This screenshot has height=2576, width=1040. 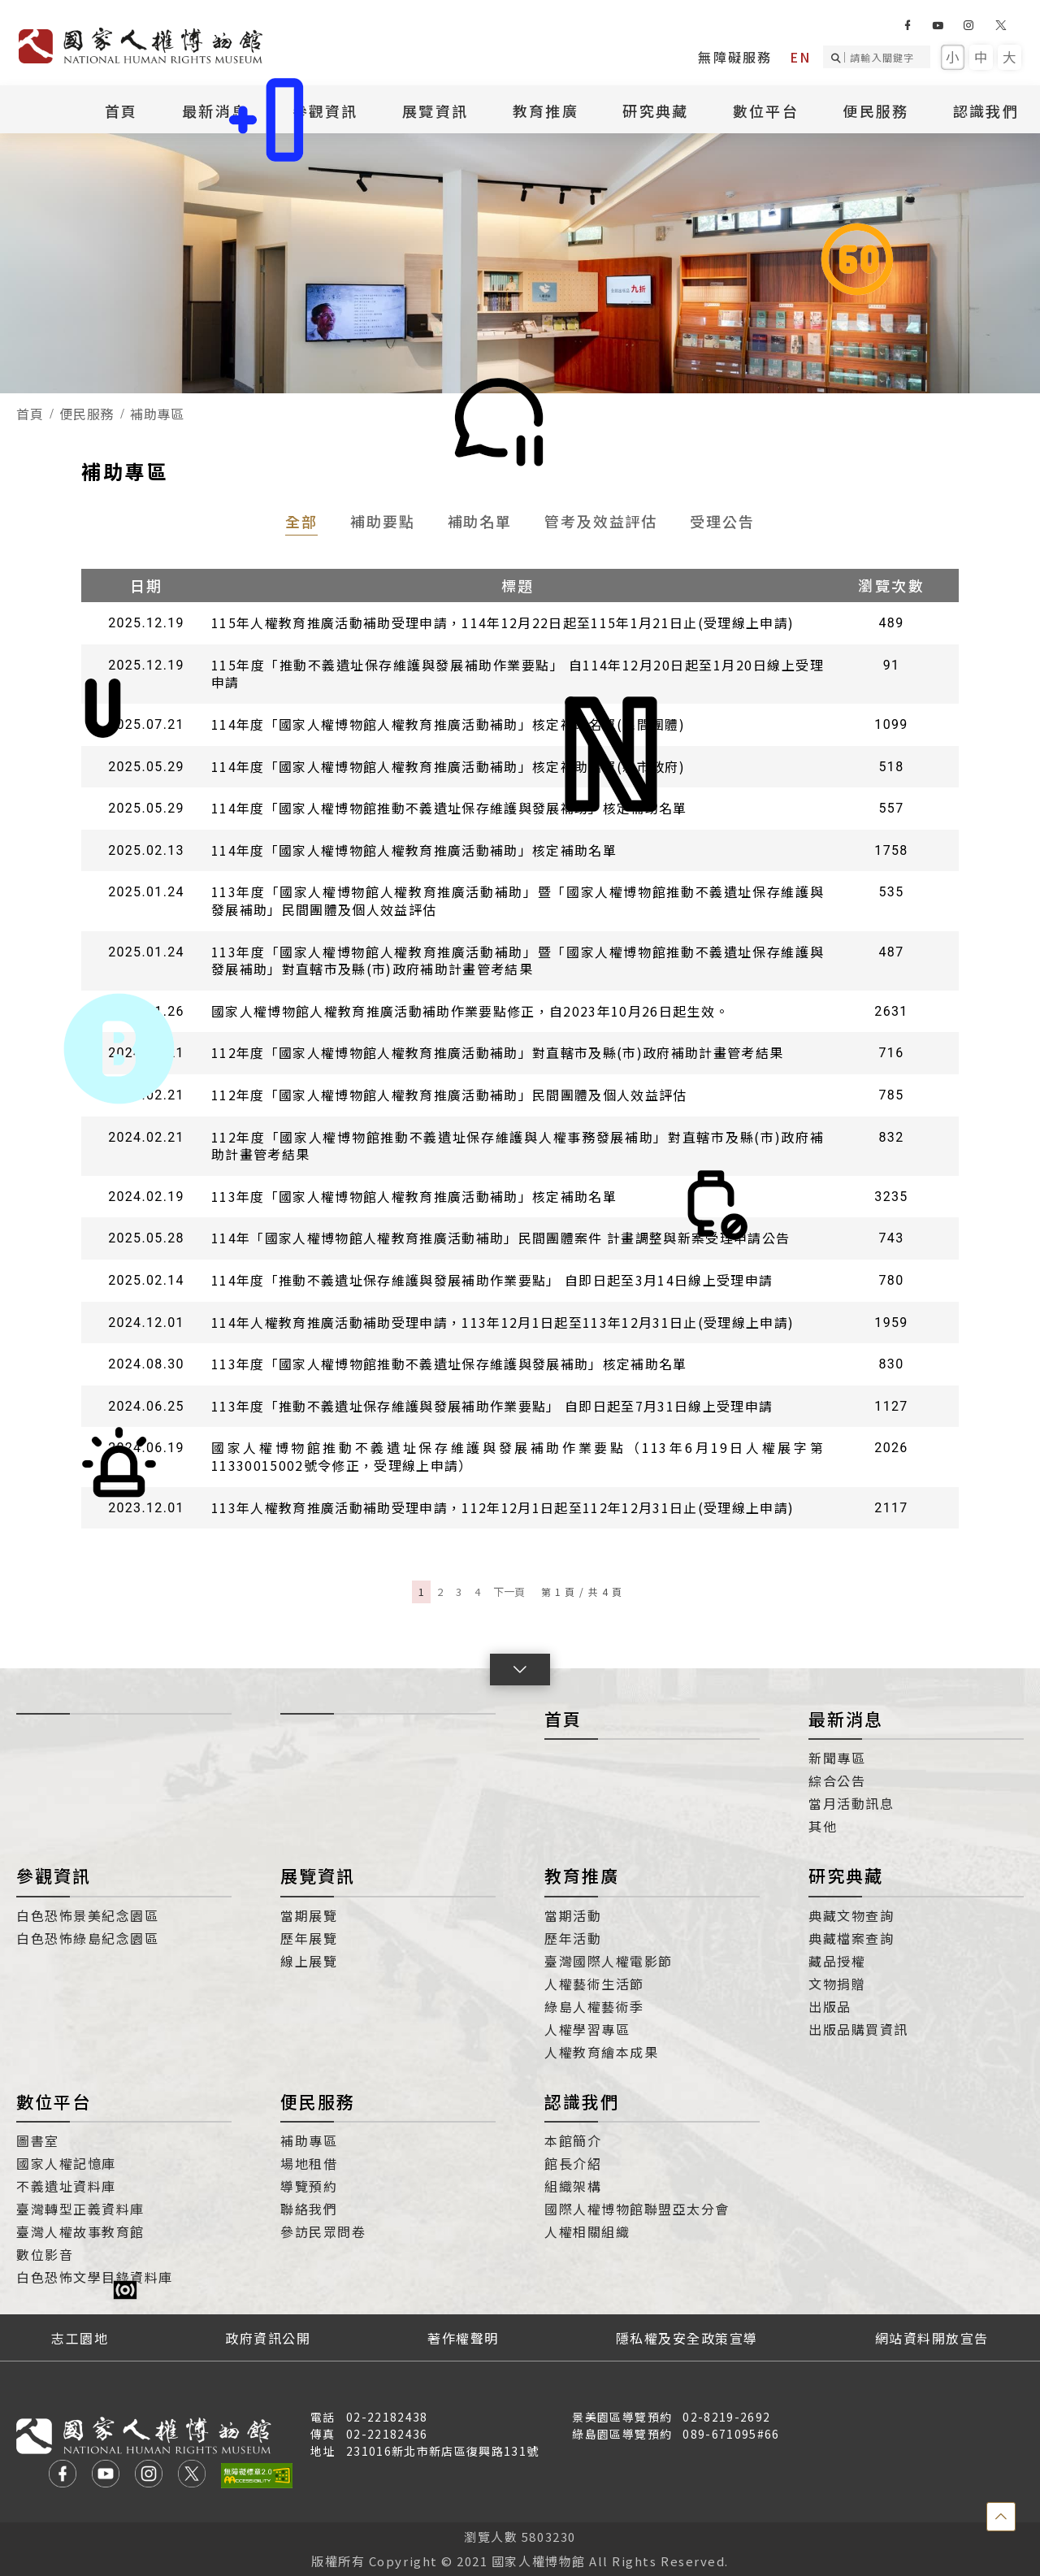 I want to click on indicates an item starting with the letter u, so click(x=102, y=708).